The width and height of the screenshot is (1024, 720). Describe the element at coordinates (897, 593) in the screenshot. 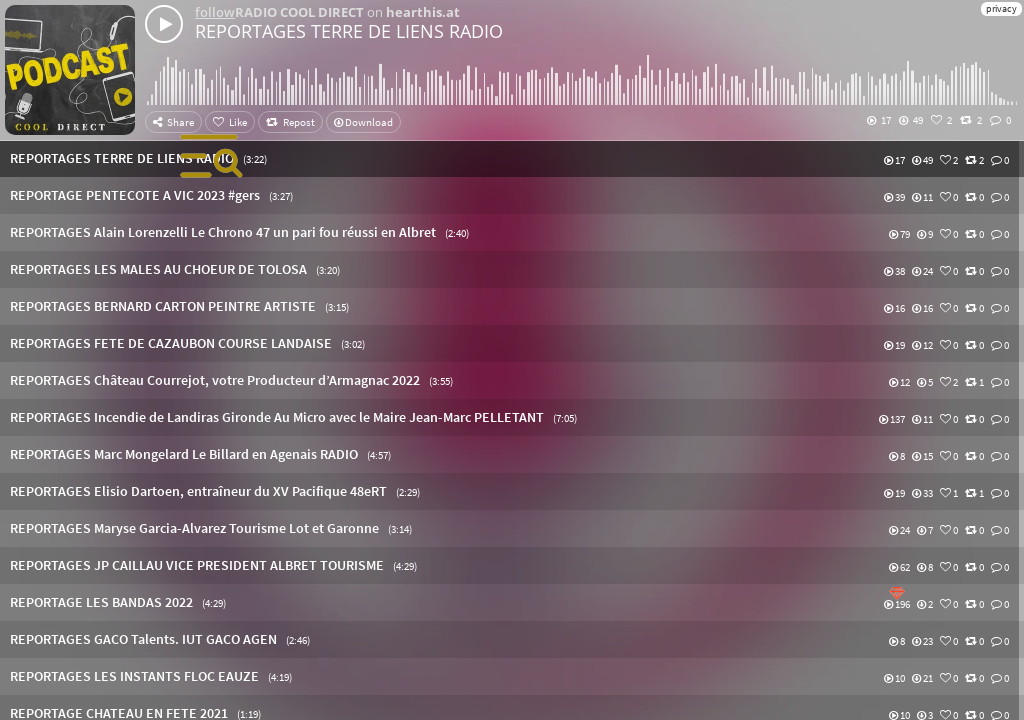

I see `open sketch app` at that location.